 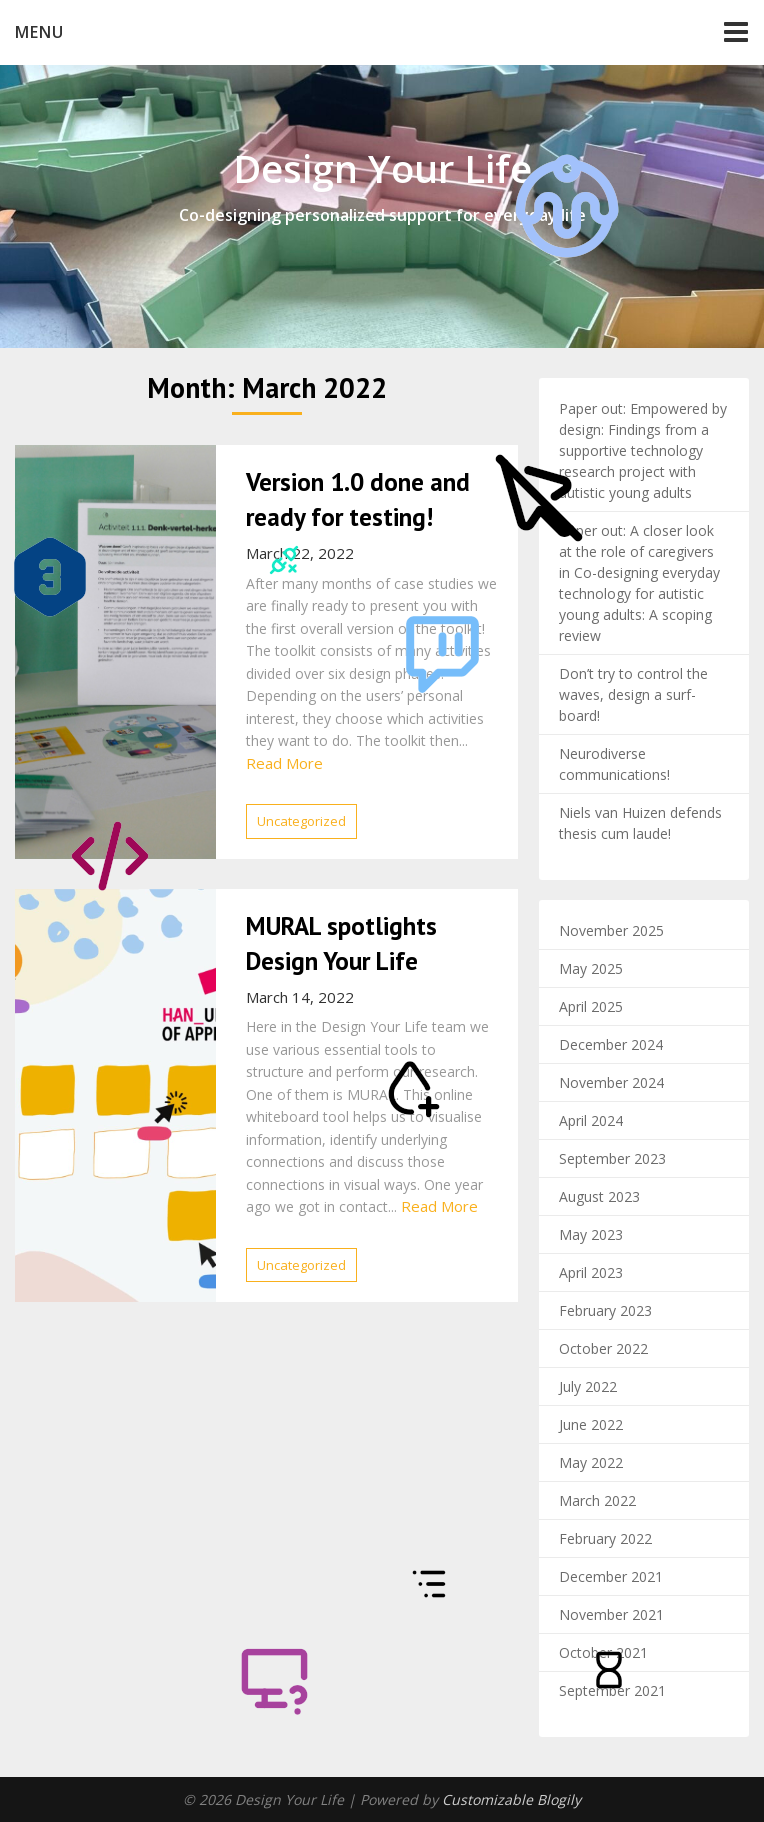 What do you see at coordinates (567, 206) in the screenshot?
I see `view dessert menu options` at bounding box center [567, 206].